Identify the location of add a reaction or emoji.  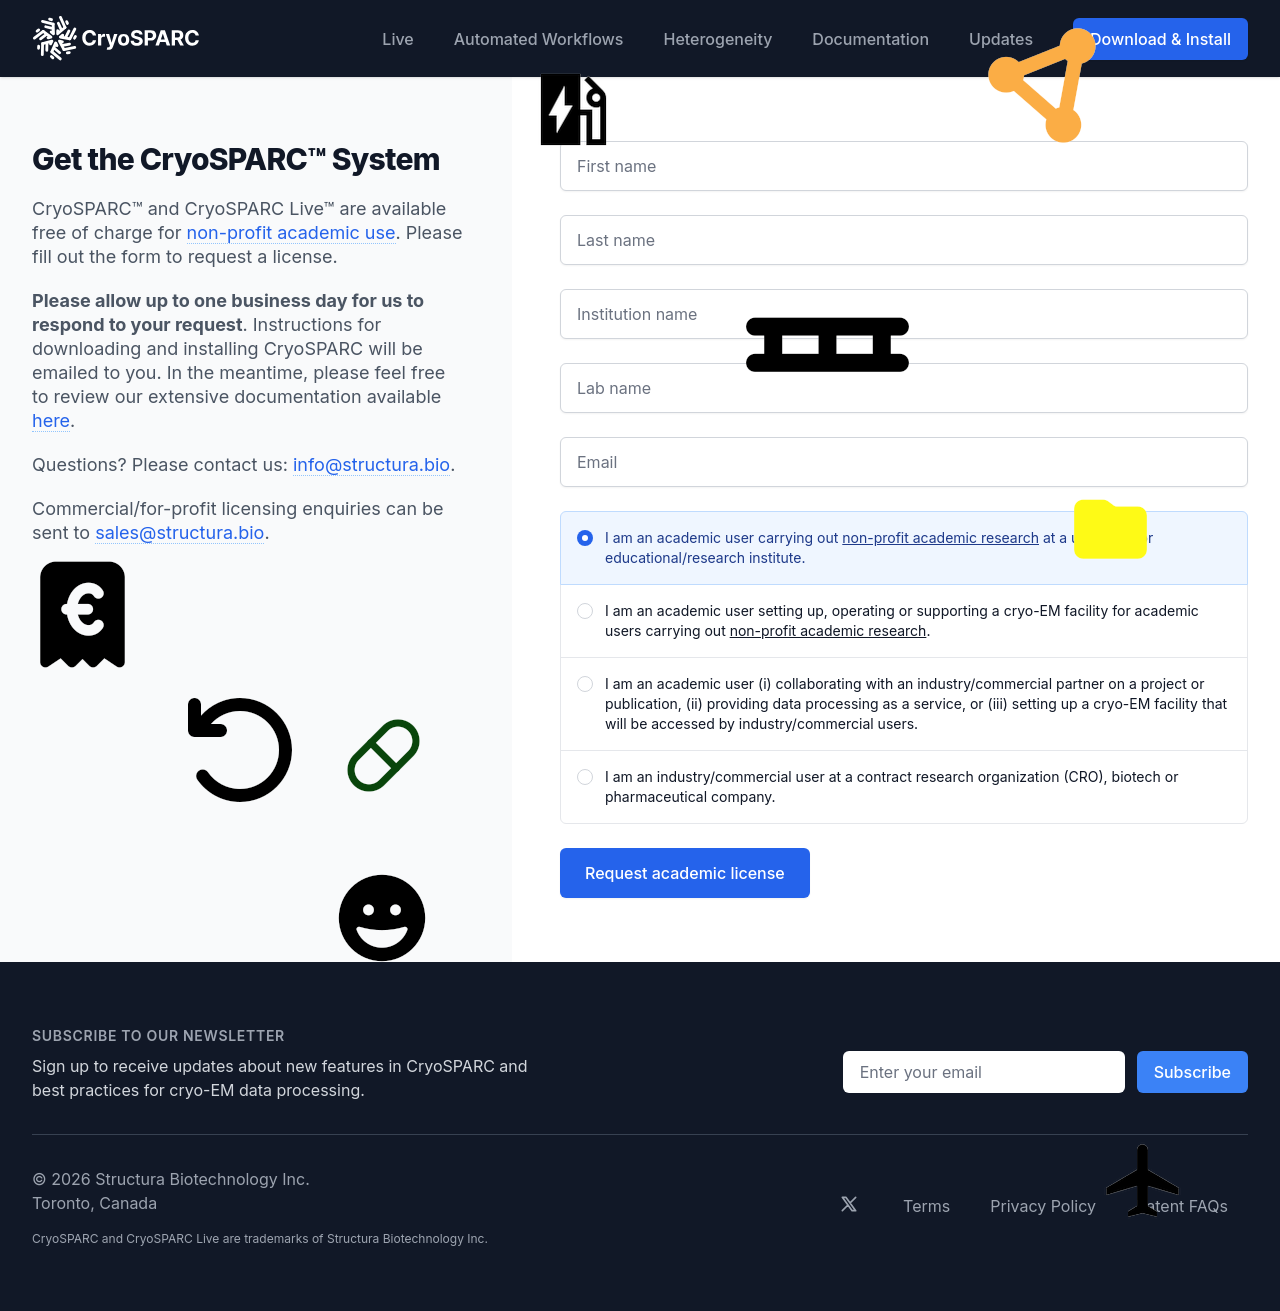
(382, 918).